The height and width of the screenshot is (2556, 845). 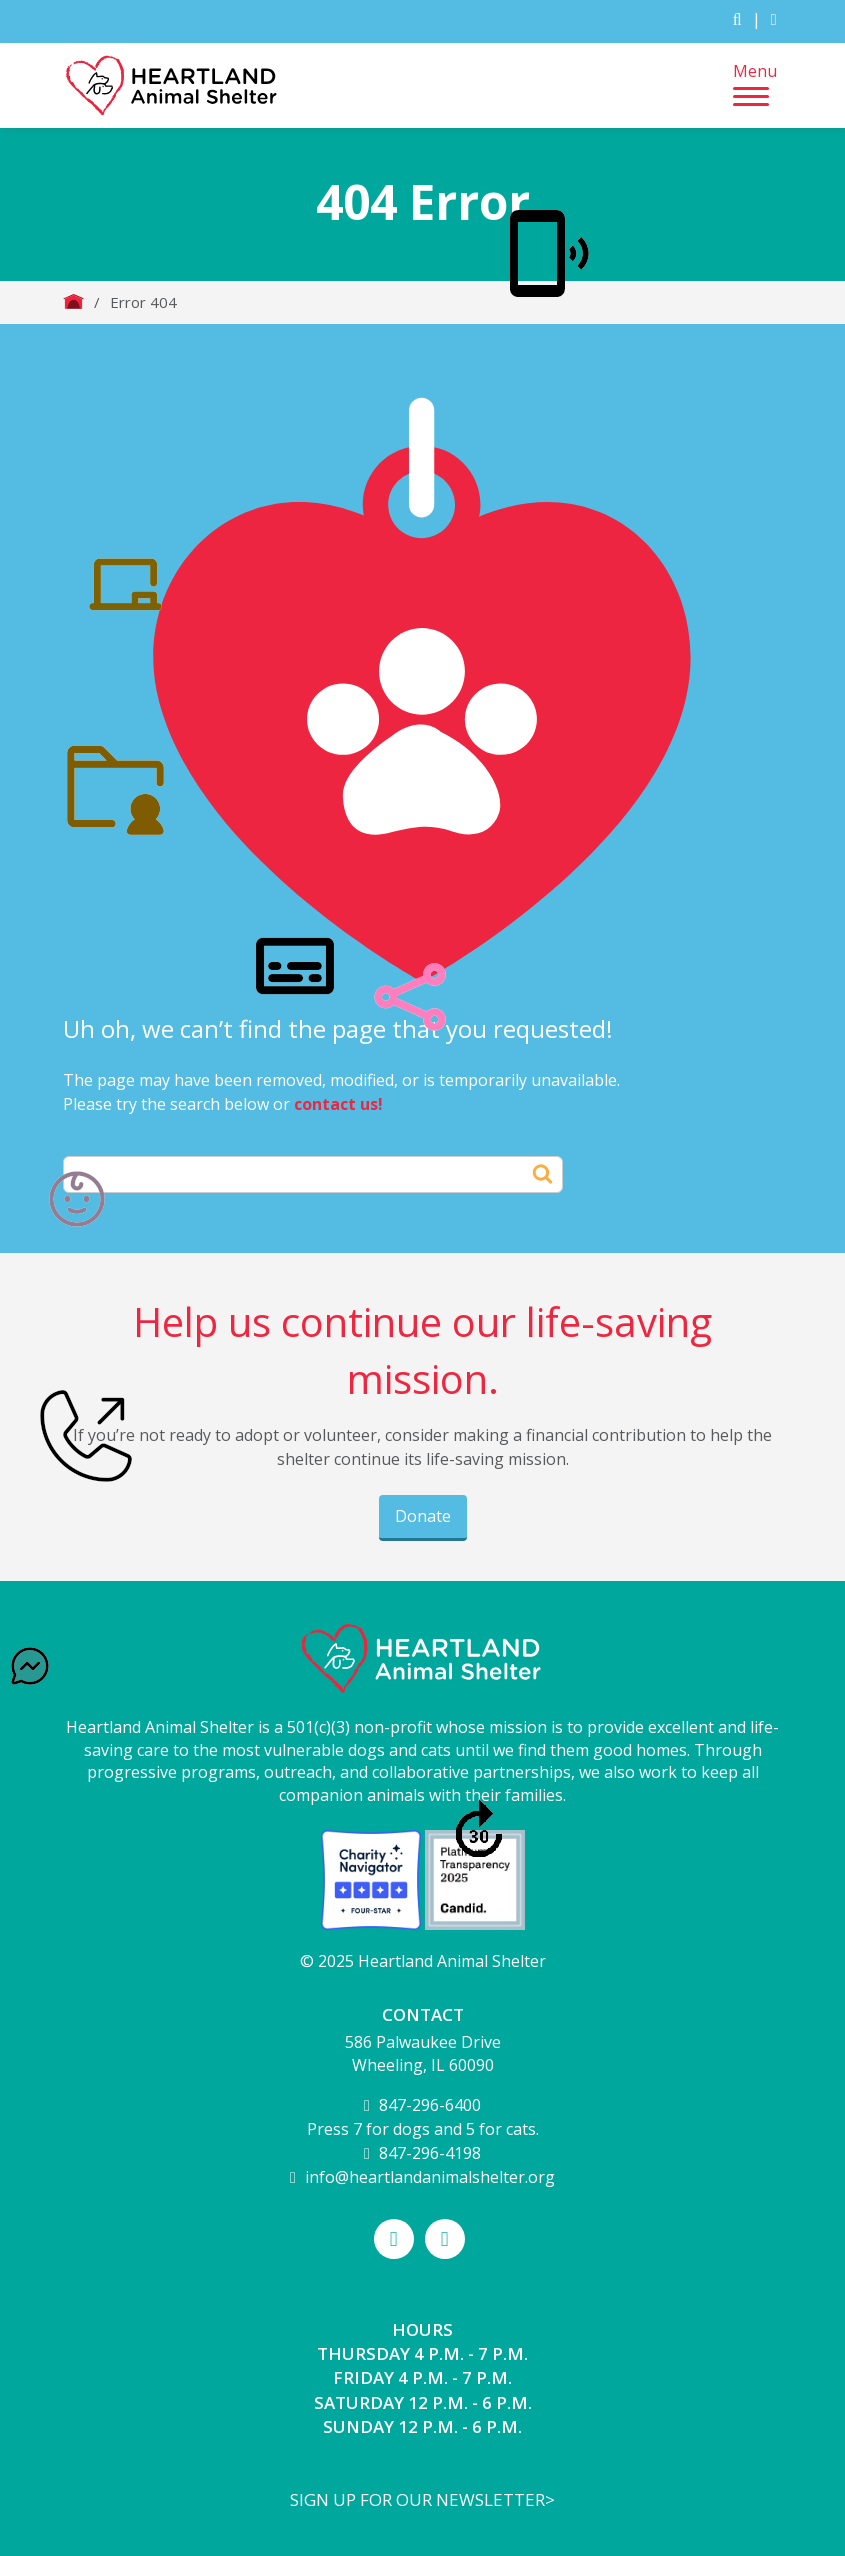 I want to click on access user-specific files and documents, so click(x=115, y=786).